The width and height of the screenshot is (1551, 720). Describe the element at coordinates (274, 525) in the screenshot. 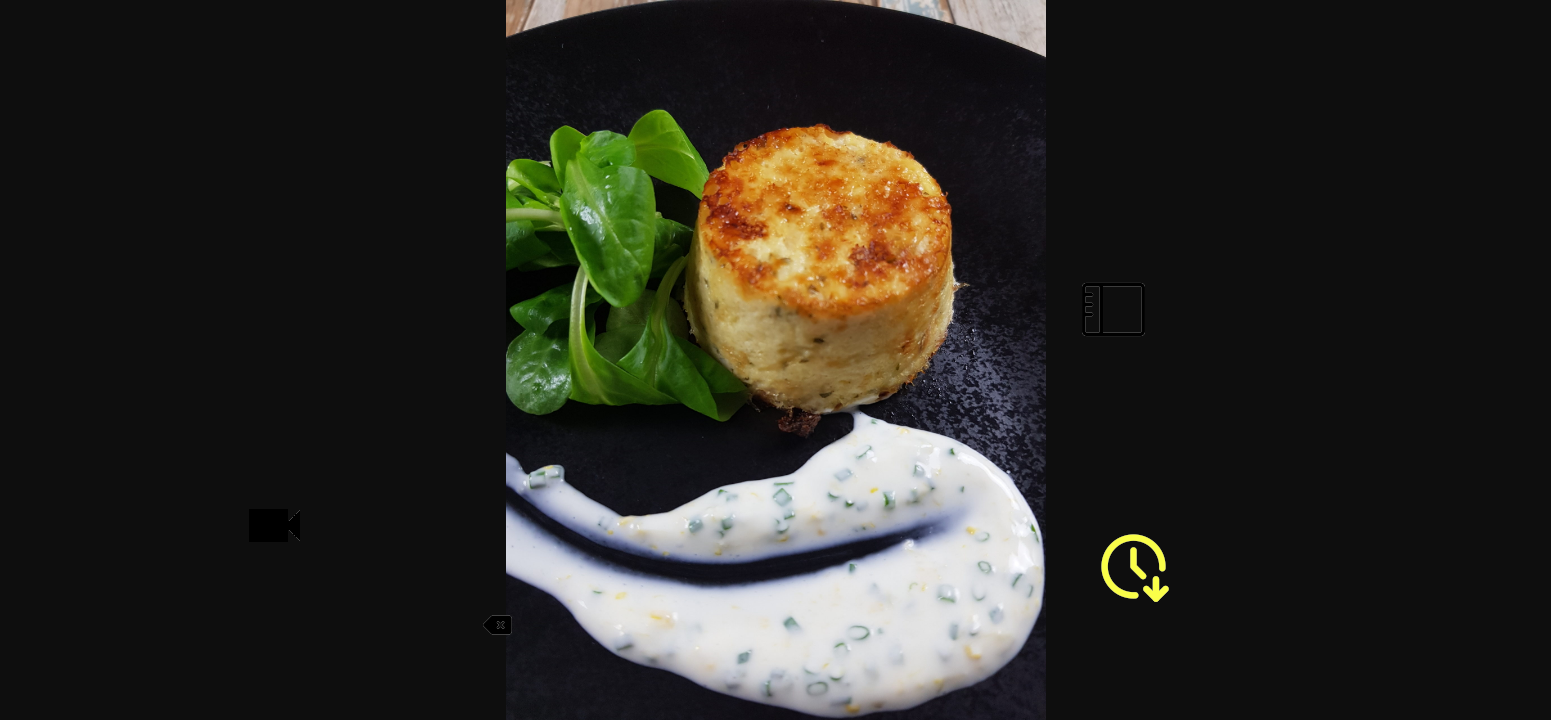

I see `start a video call` at that location.